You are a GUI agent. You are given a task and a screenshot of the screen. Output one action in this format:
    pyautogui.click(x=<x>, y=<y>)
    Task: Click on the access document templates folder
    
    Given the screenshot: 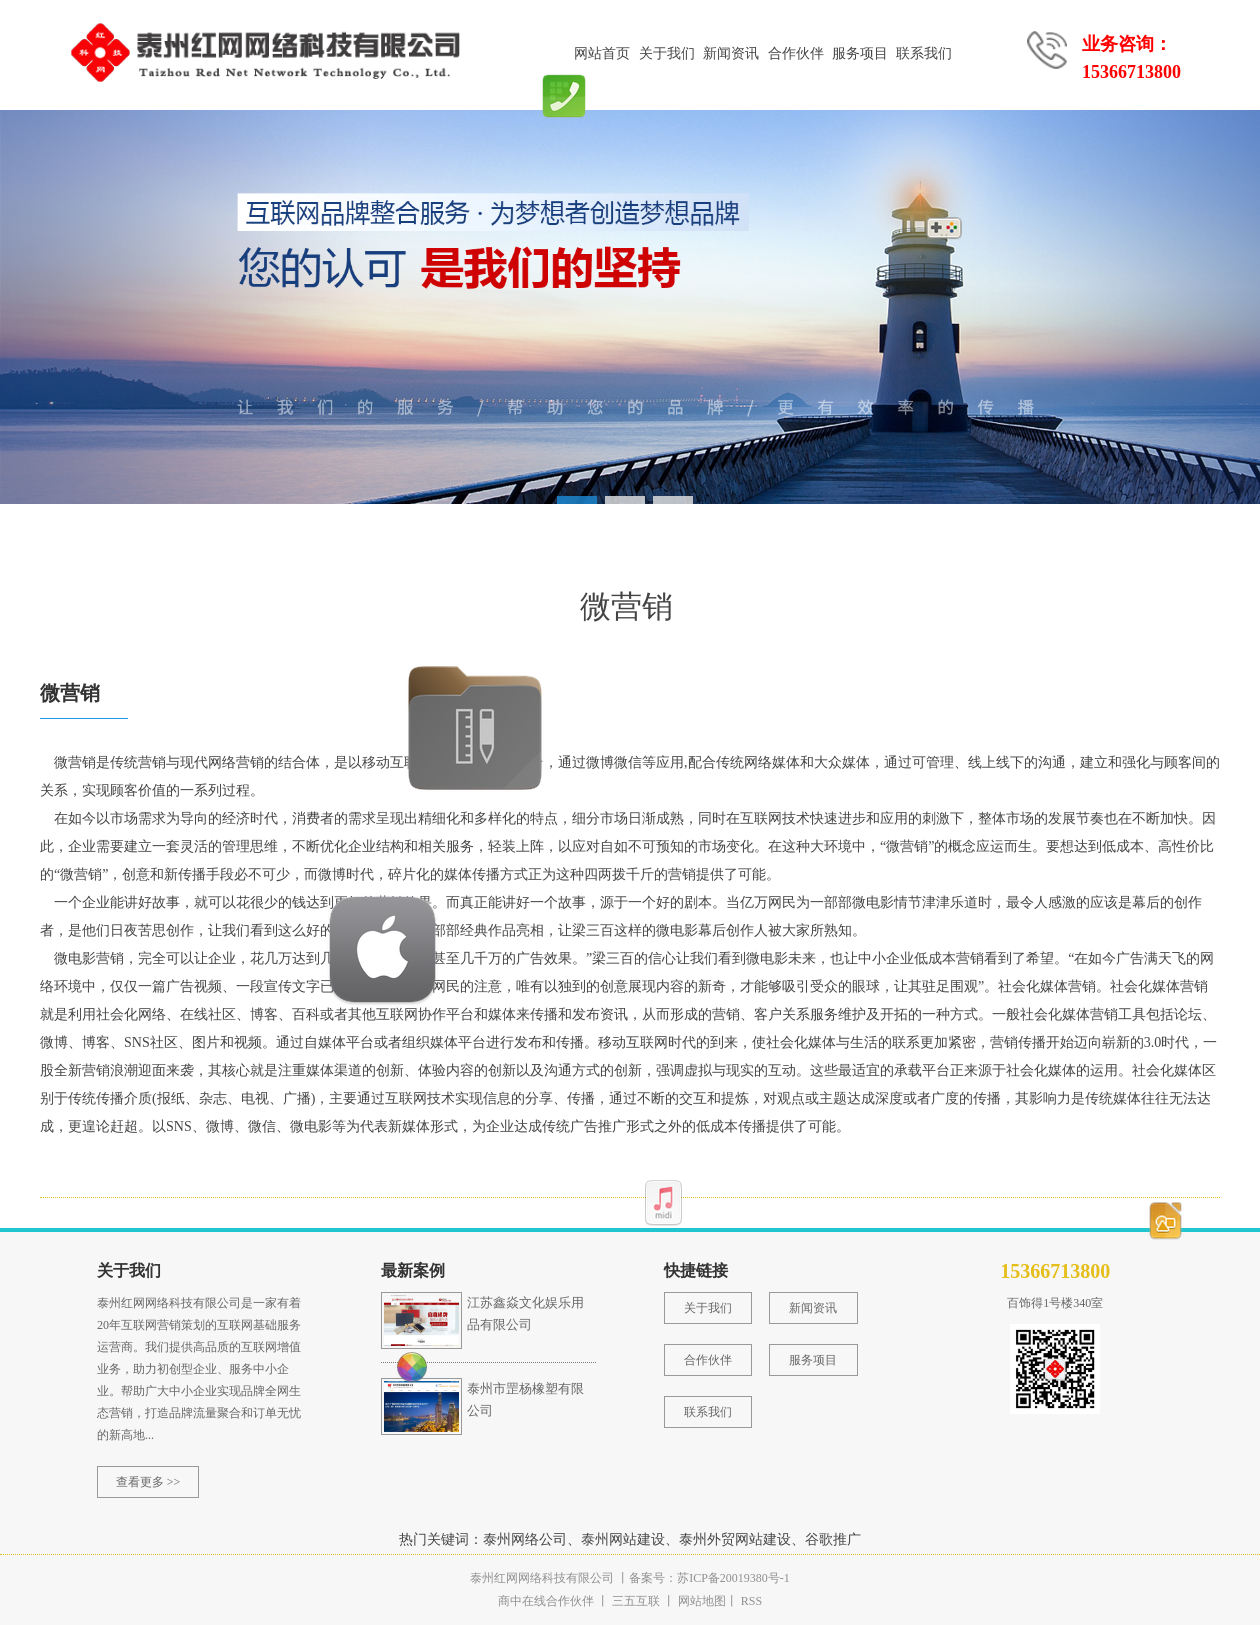 What is the action you would take?
    pyautogui.click(x=475, y=728)
    